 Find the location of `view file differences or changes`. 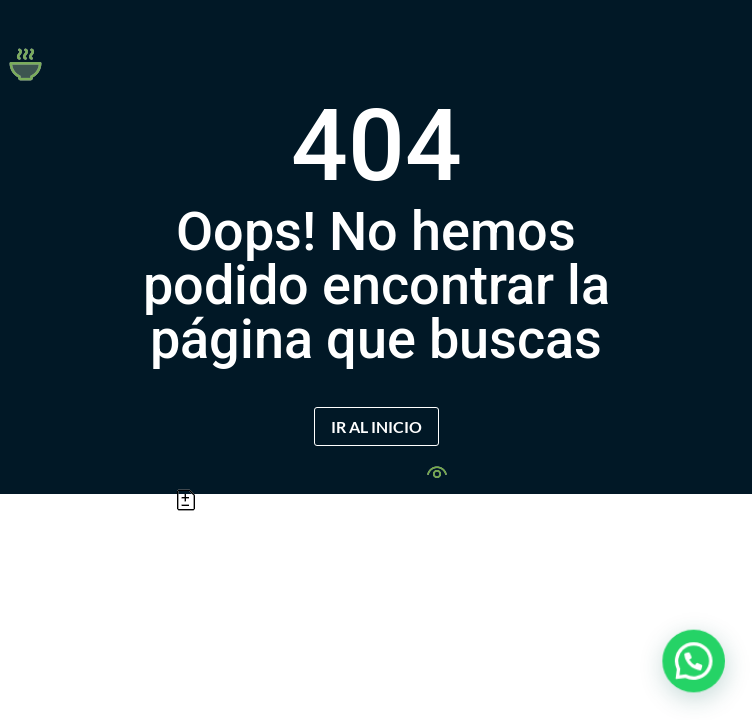

view file differences or changes is located at coordinates (186, 500).